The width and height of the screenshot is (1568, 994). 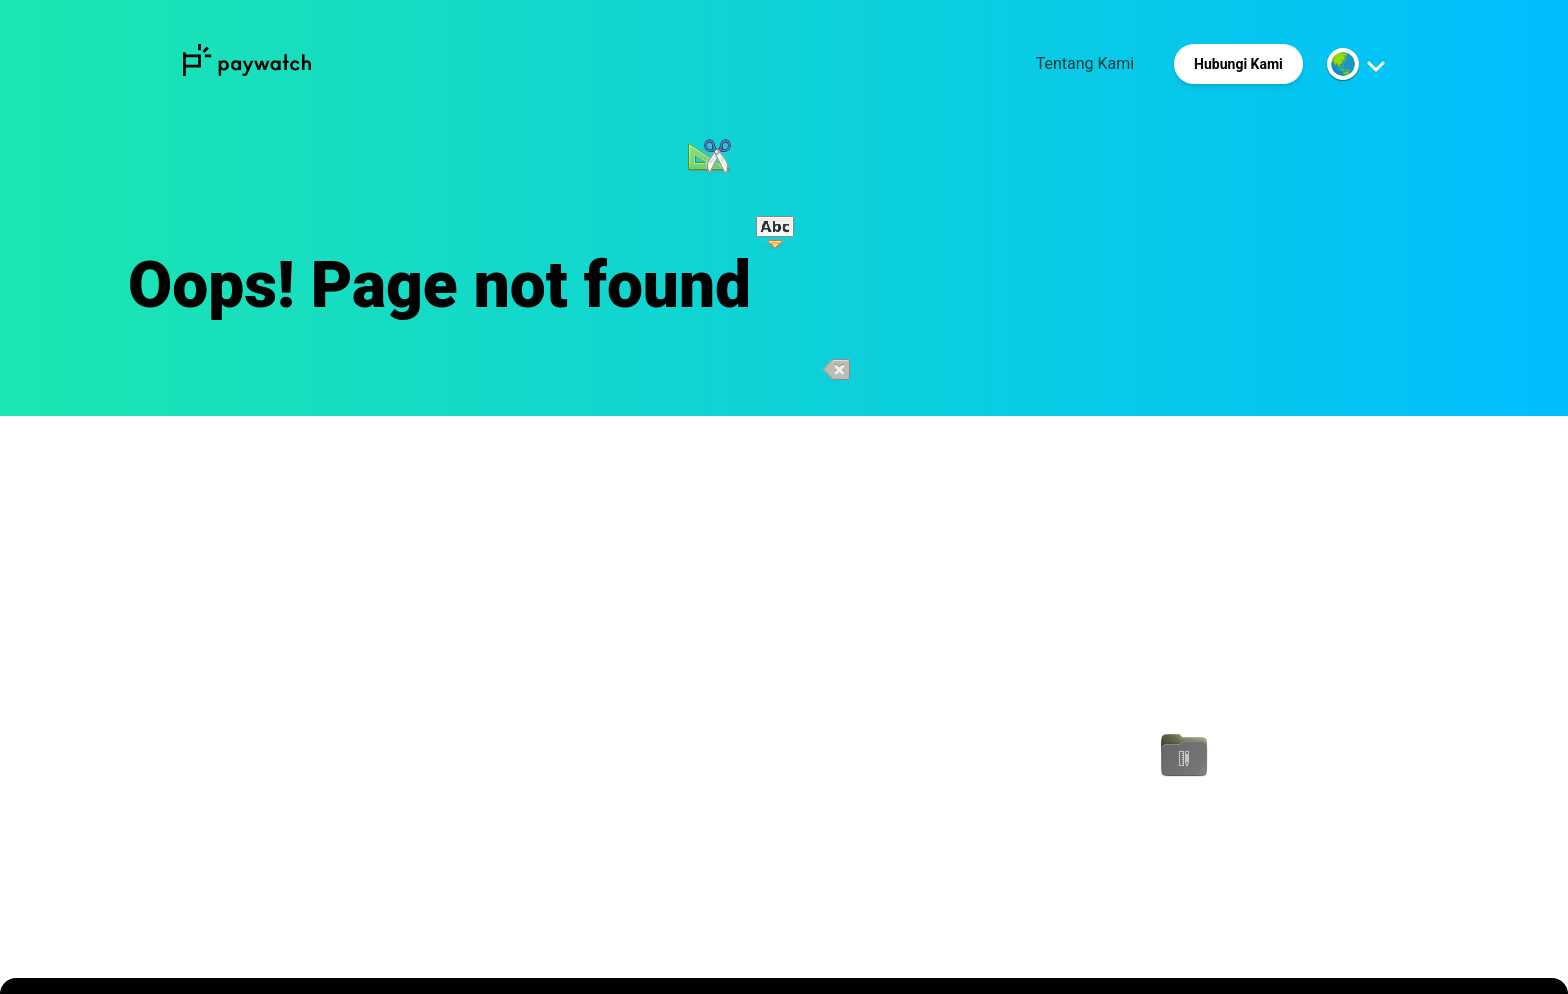 What do you see at coordinates (835, 369) in the screenshot?
I see `clear or delete entered text` at bounding box center [835, 369].